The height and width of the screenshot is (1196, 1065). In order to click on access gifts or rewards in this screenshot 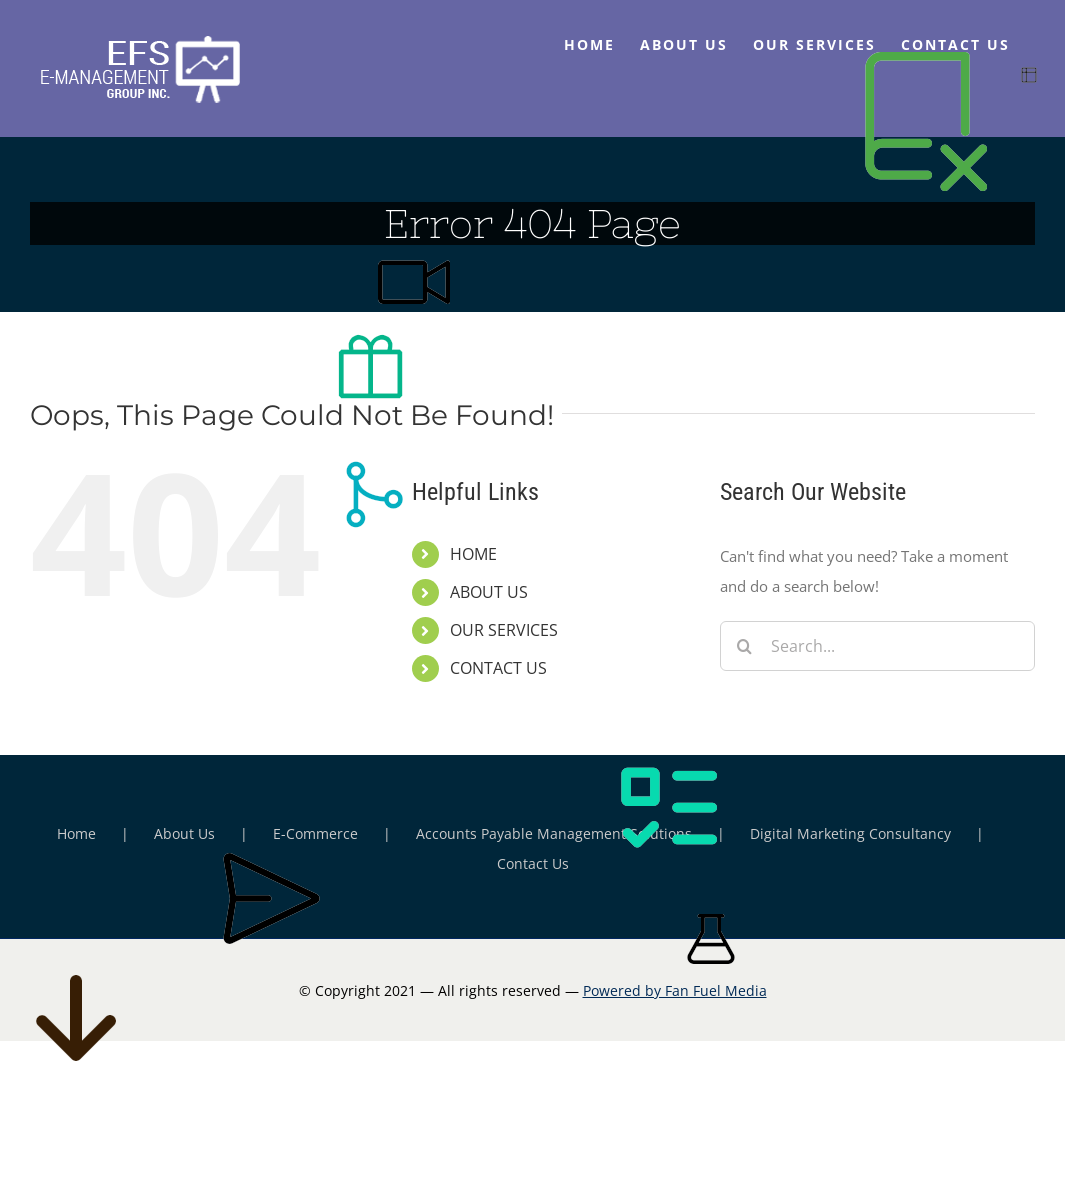, I will do `click(373, 369)`.